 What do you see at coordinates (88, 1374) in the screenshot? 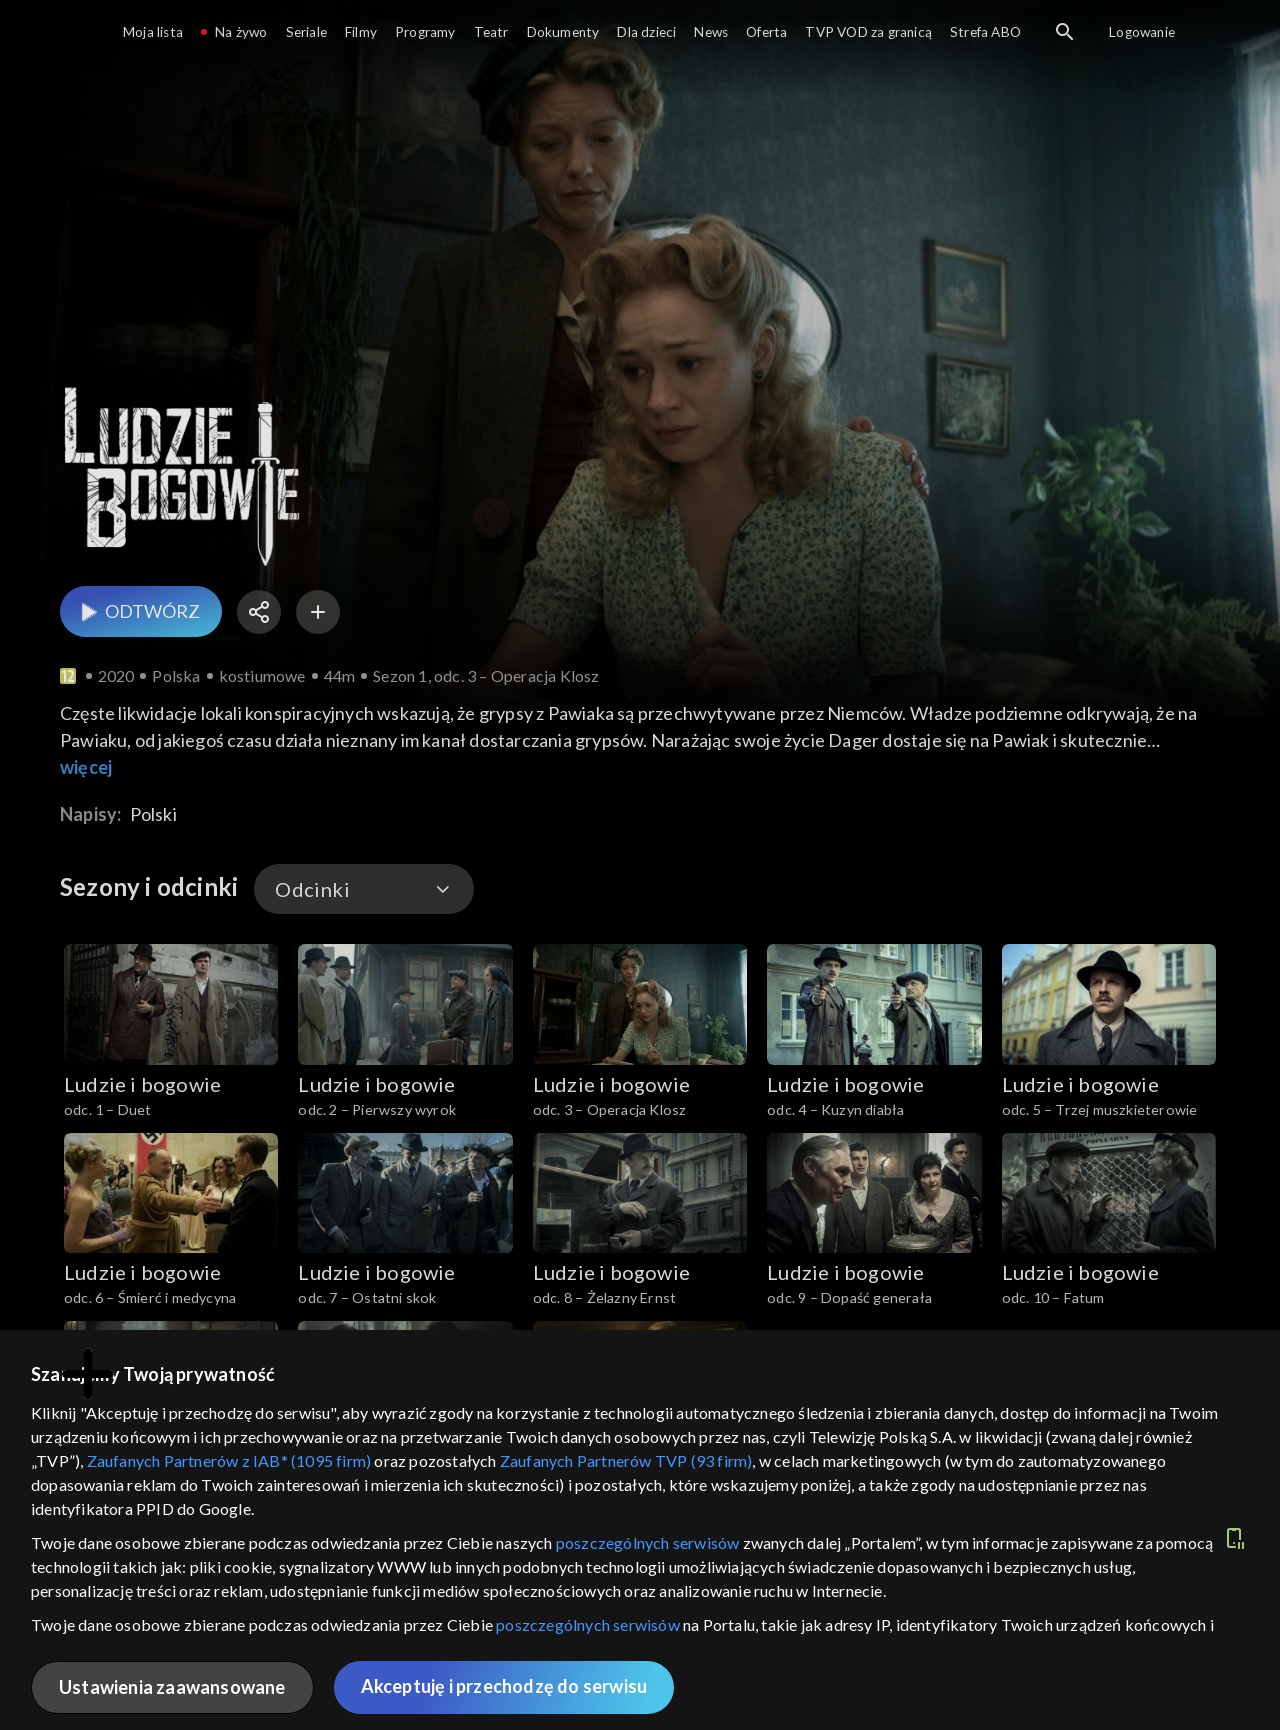
I see `add a new item` at bounding box center [88, 1374].